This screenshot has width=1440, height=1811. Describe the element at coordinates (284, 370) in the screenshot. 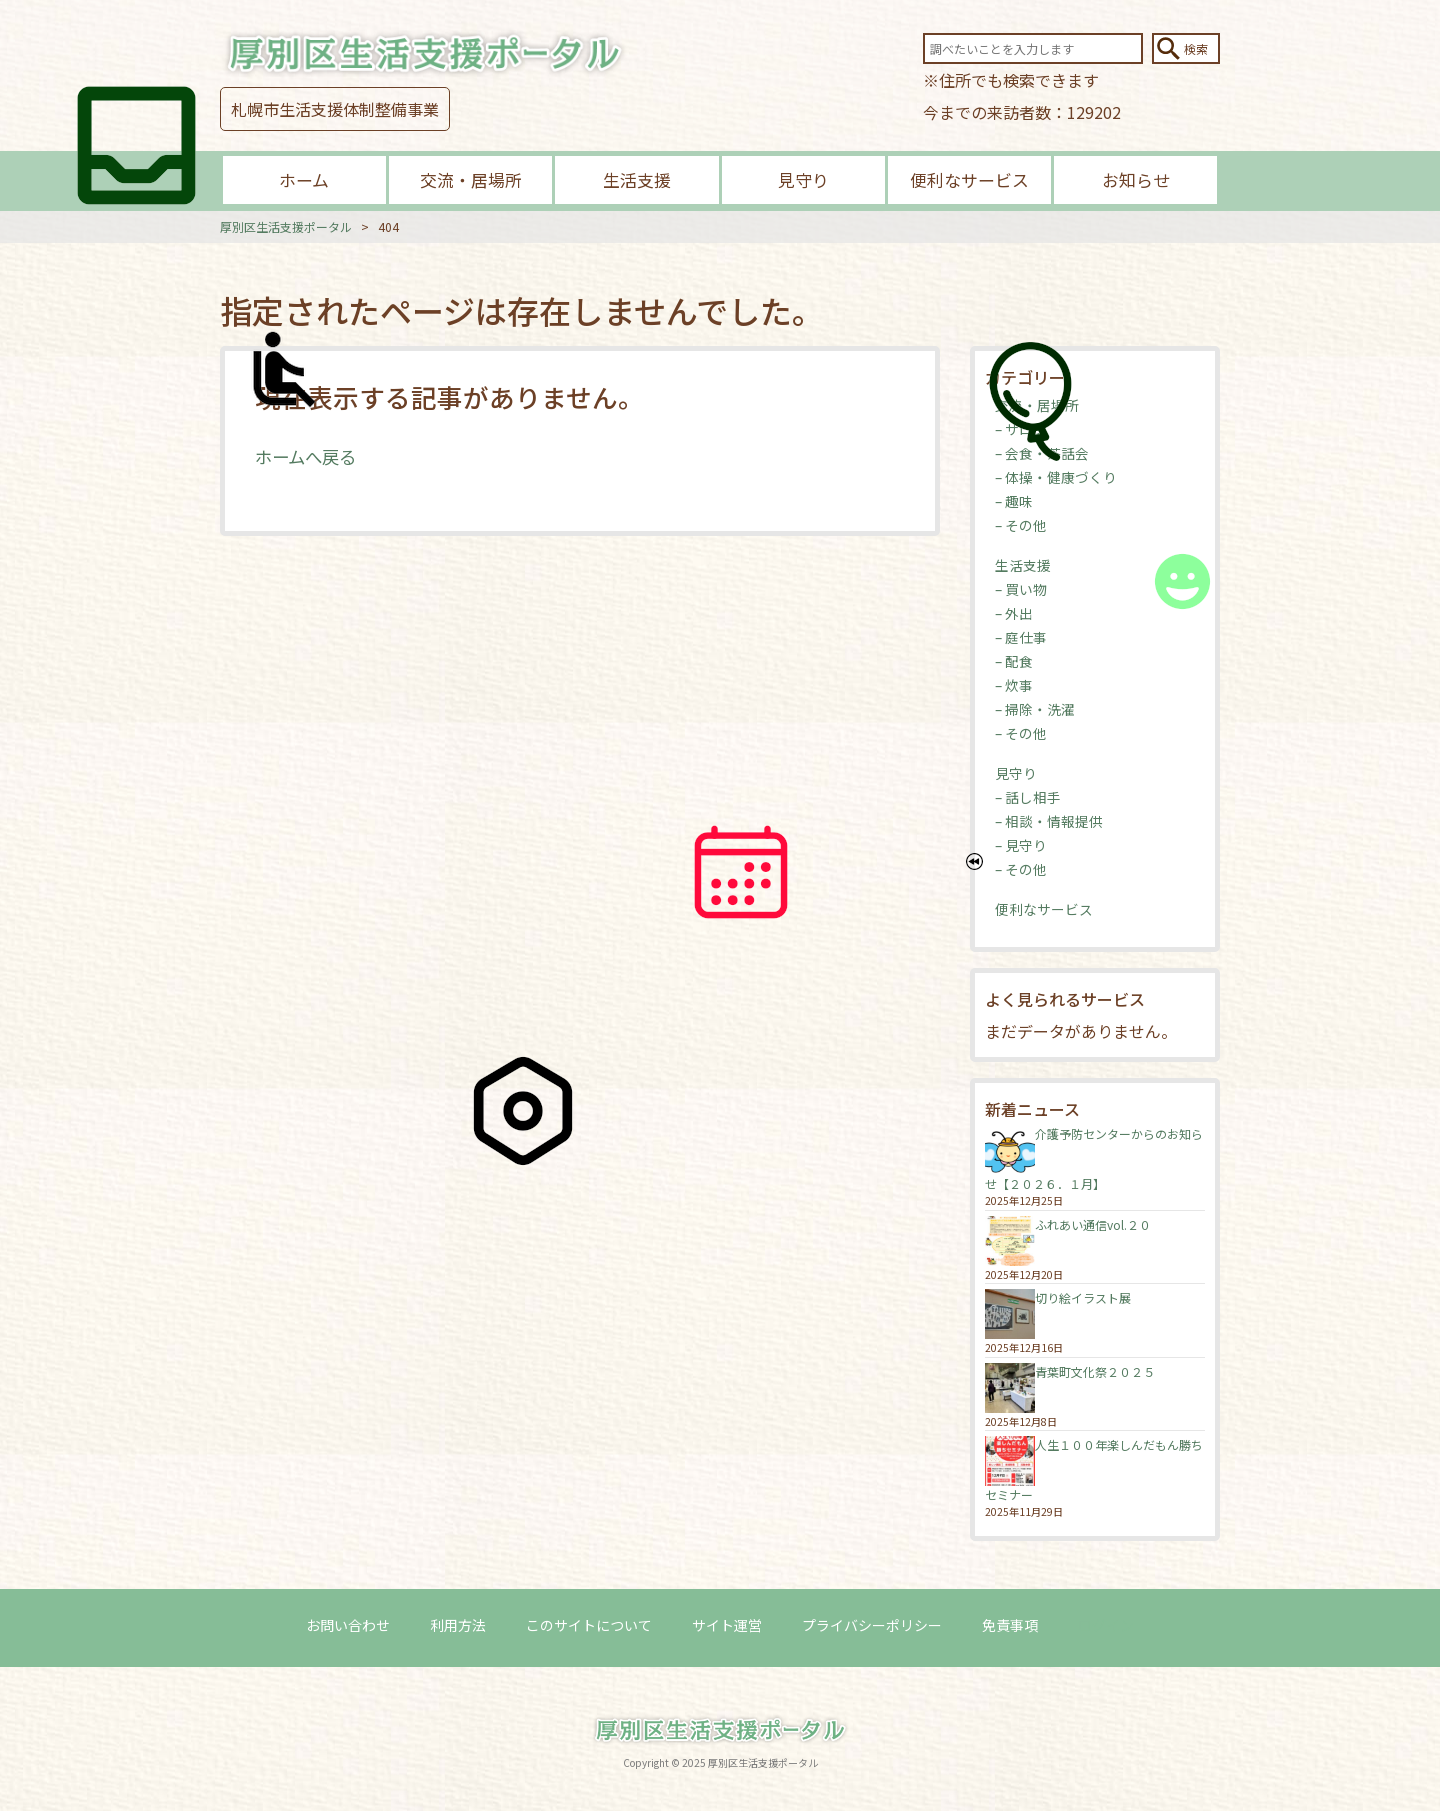

I see `indicates standard seat recline position` at that location.